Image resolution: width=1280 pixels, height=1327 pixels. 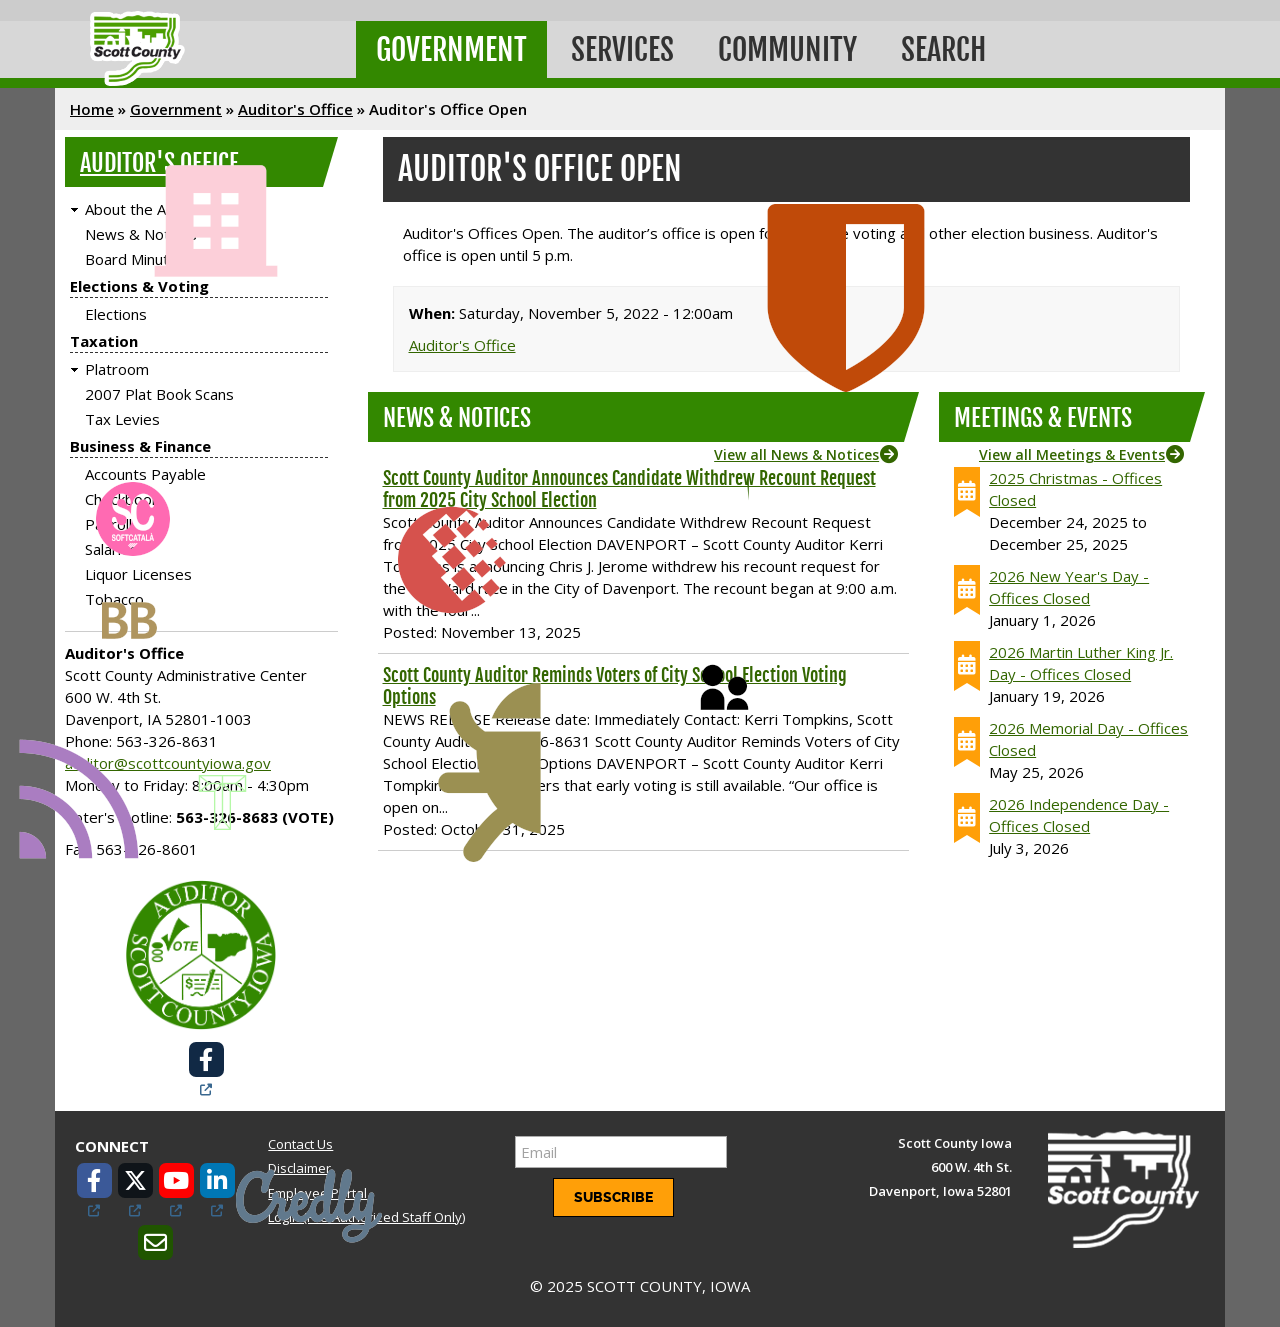 What do you see at coordinates (222, 802) in the screenshot?
I see `visit talenthouse website or app` at bounding box center [222, 802].